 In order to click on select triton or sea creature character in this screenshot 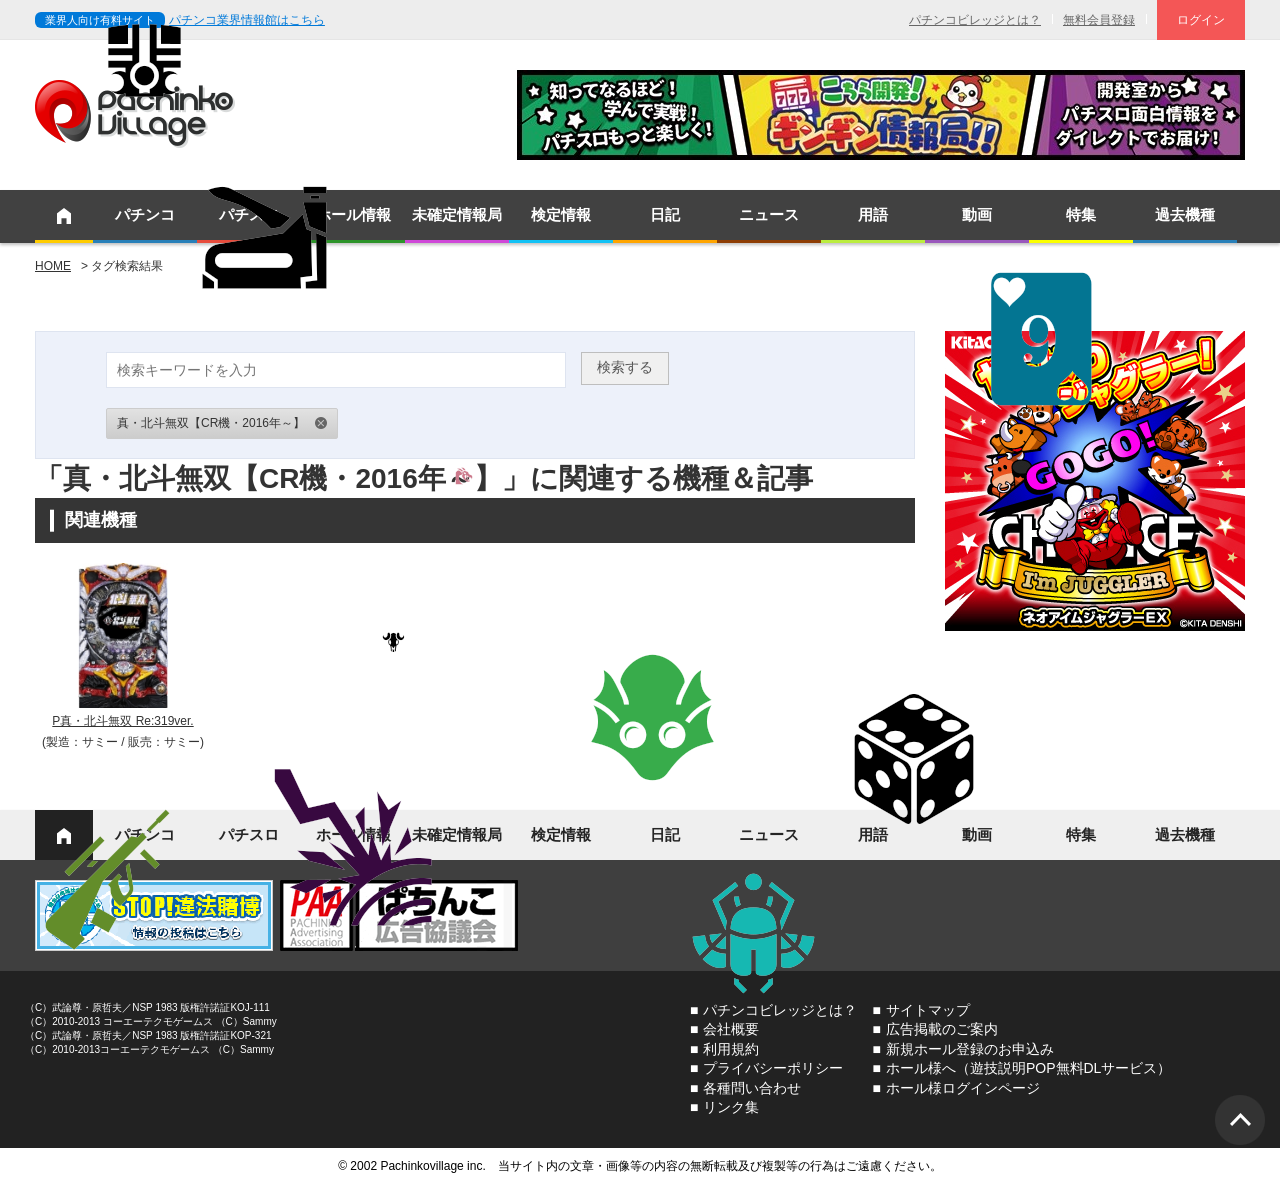, I will do `click(652, 717)`.